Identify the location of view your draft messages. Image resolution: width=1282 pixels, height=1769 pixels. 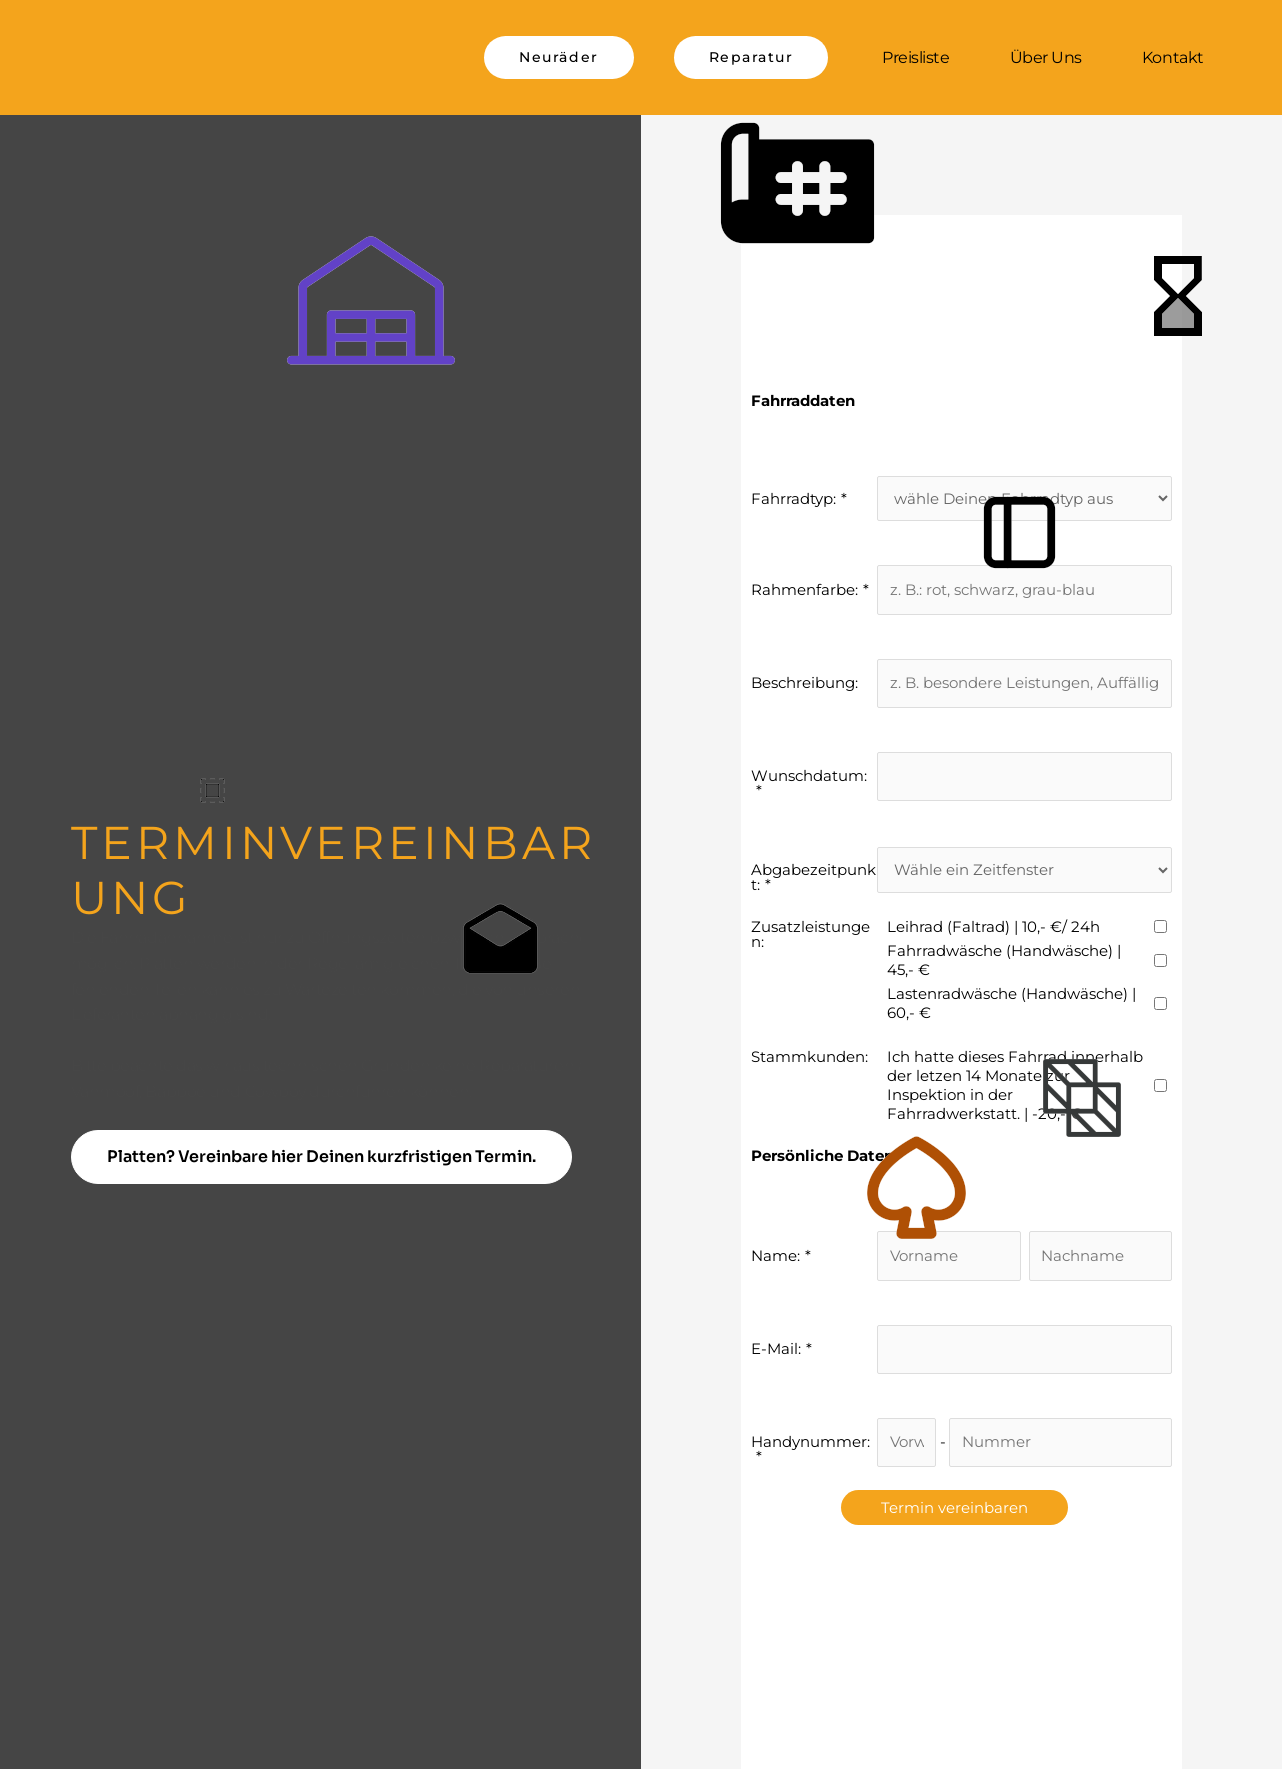
(500, 943).